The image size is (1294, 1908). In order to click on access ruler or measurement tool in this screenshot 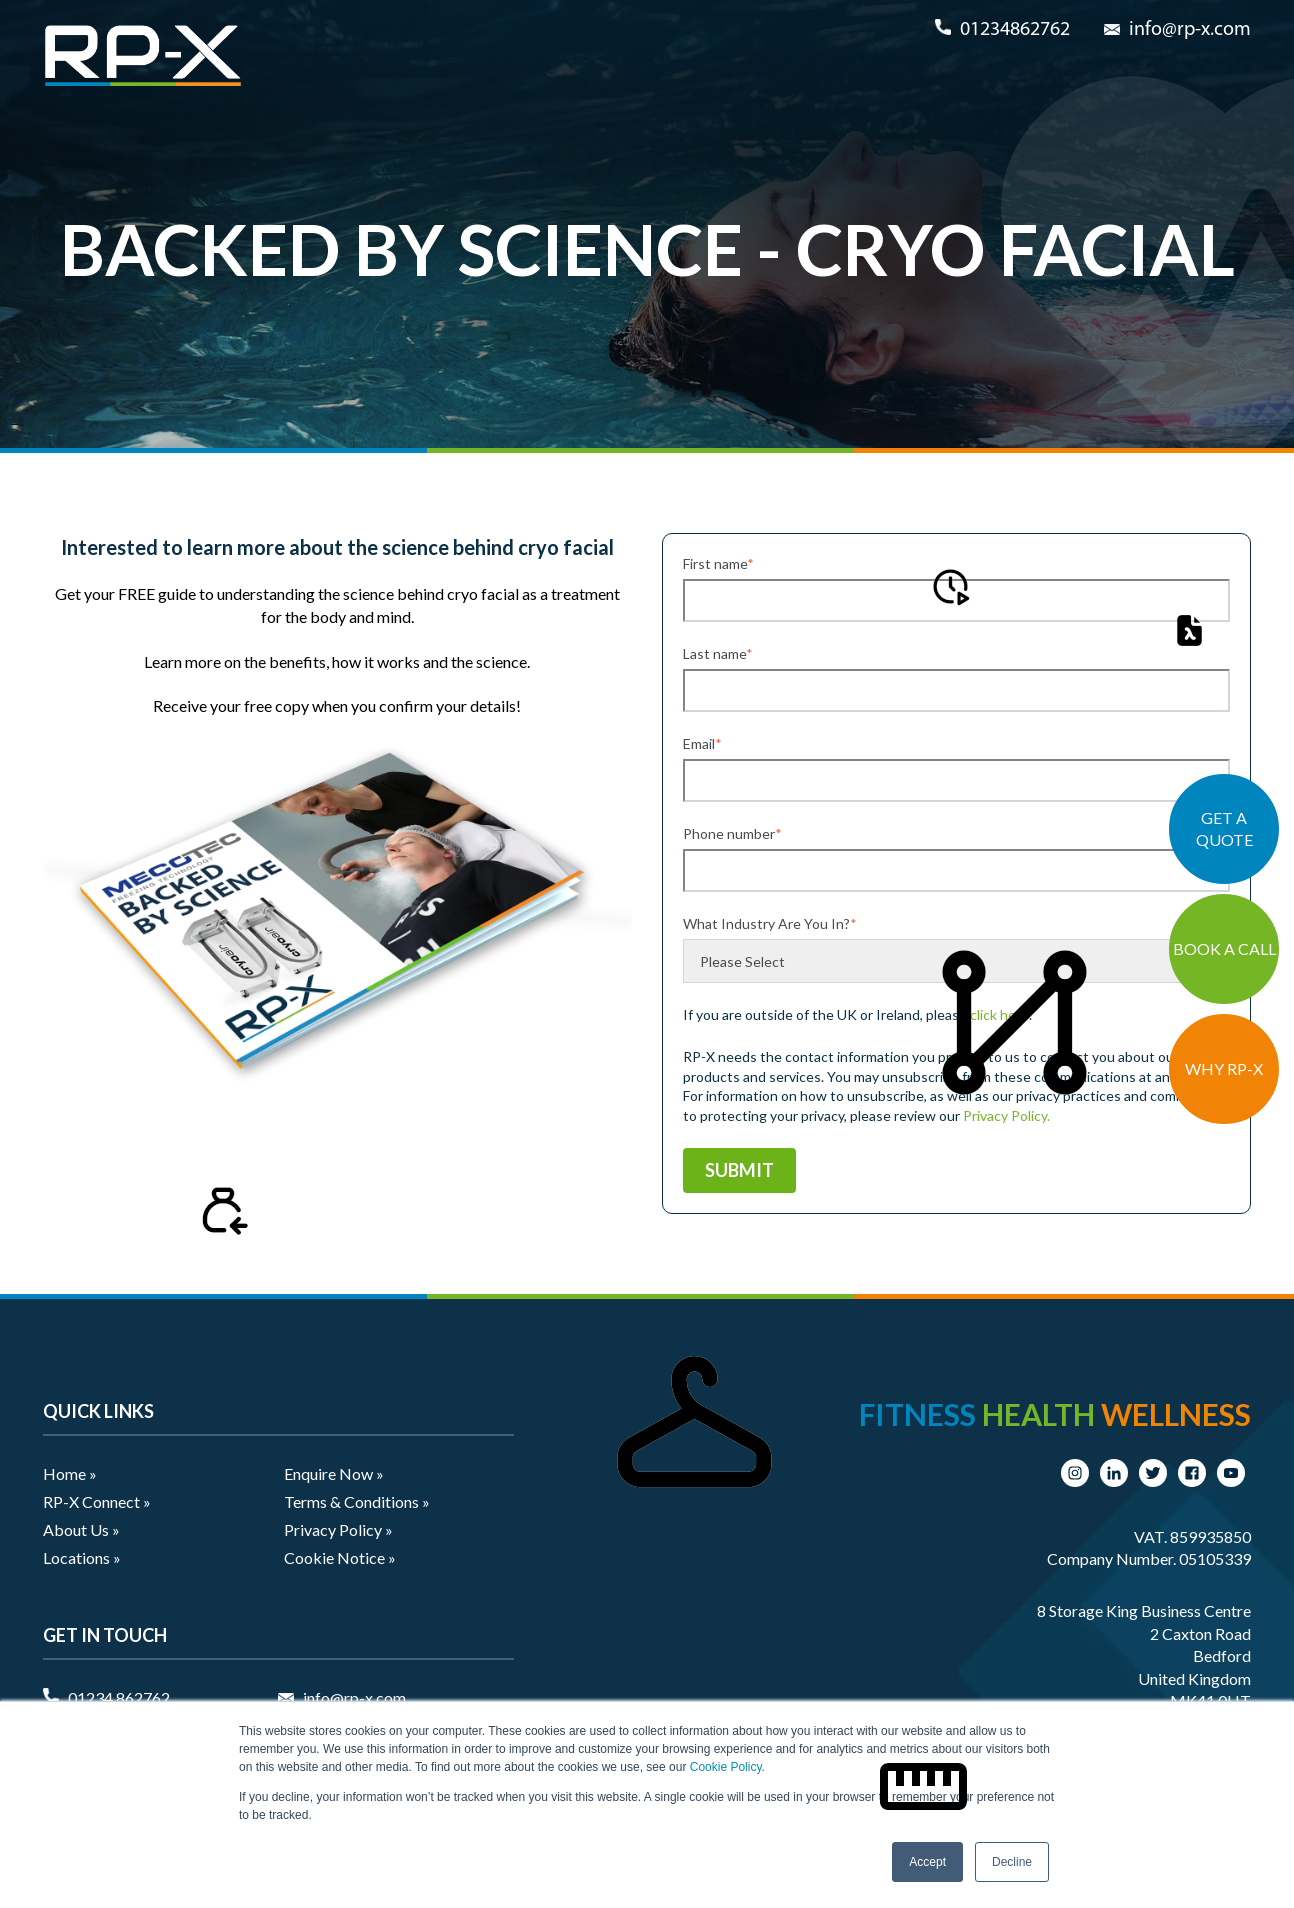, I will do `click(923, 1786)`.